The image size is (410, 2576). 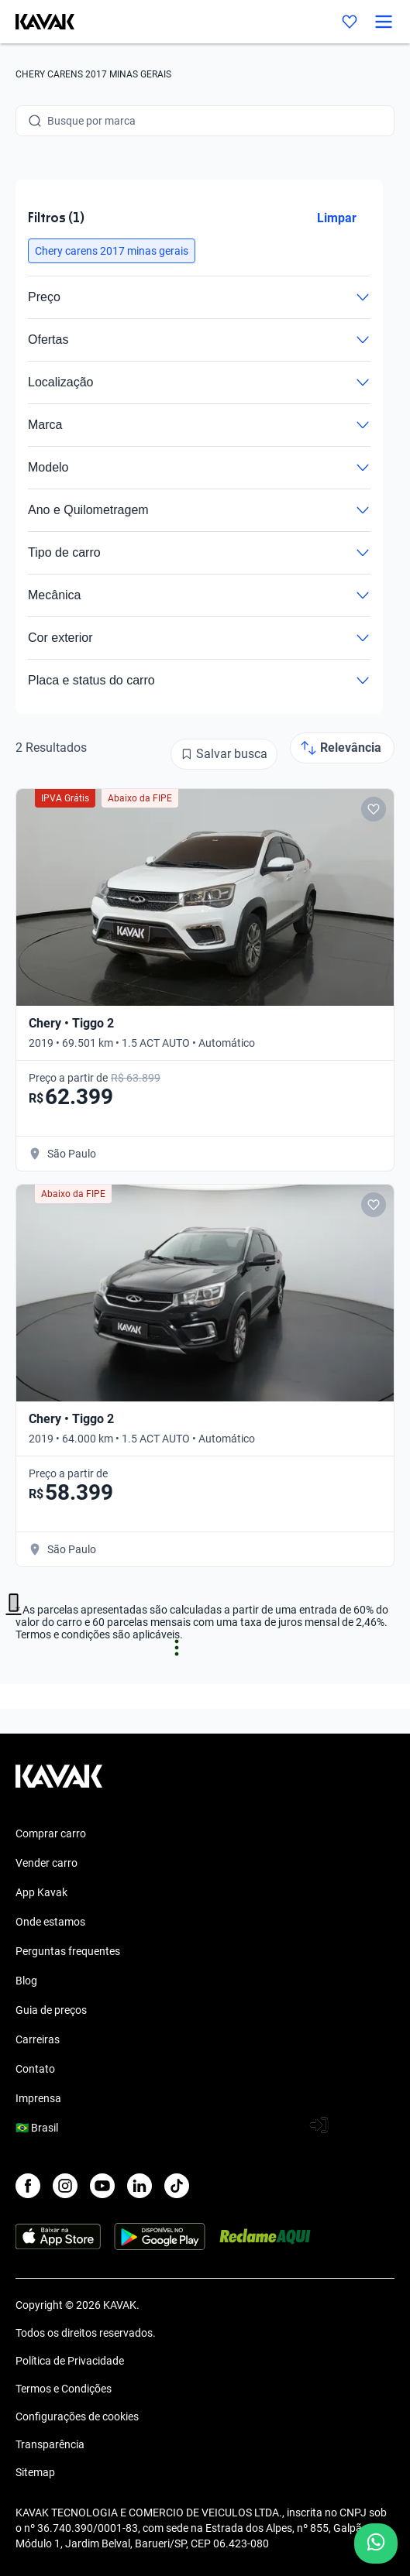 What do you see at coordinates (177, 1648) in the screenshot?
I see `open more options menu` at bounding box center [177, 1648].